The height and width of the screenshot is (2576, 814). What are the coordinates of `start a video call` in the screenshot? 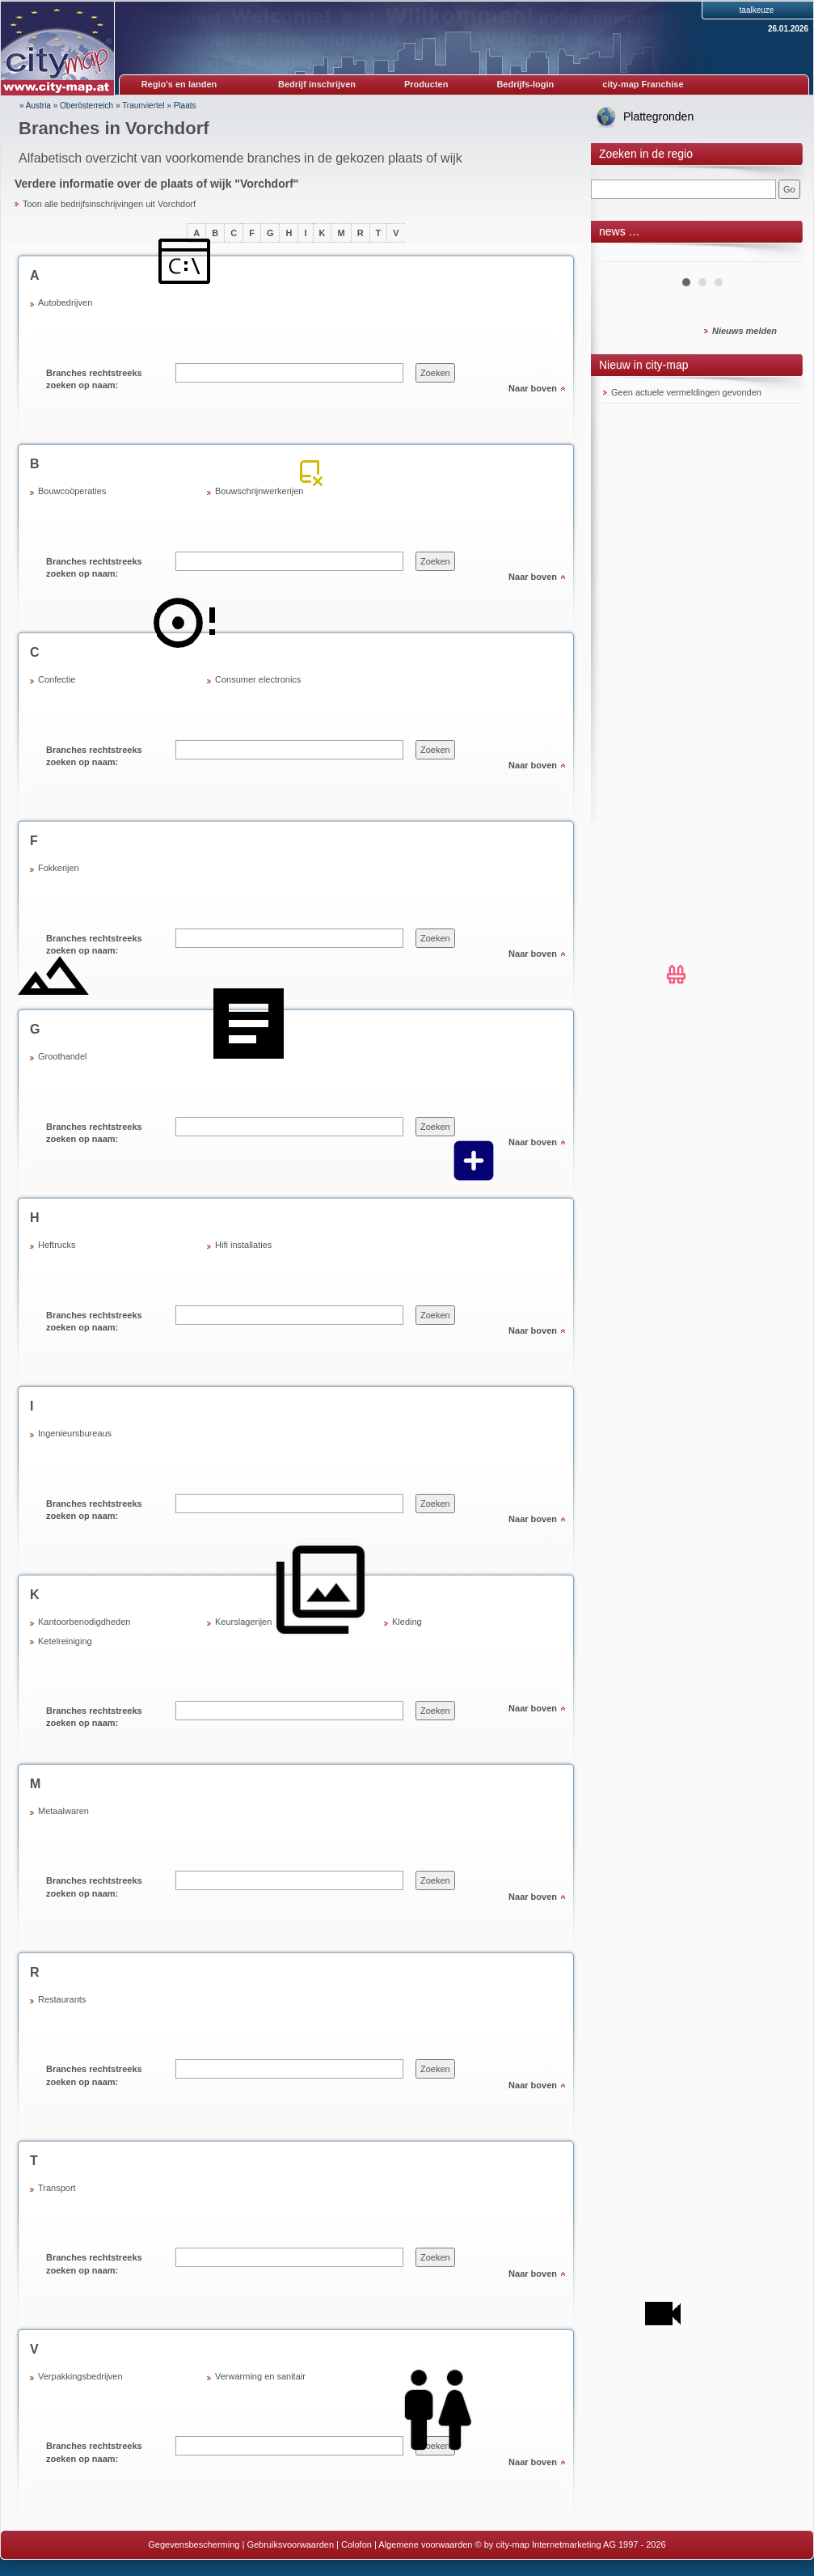 It's located at (663, 2314).